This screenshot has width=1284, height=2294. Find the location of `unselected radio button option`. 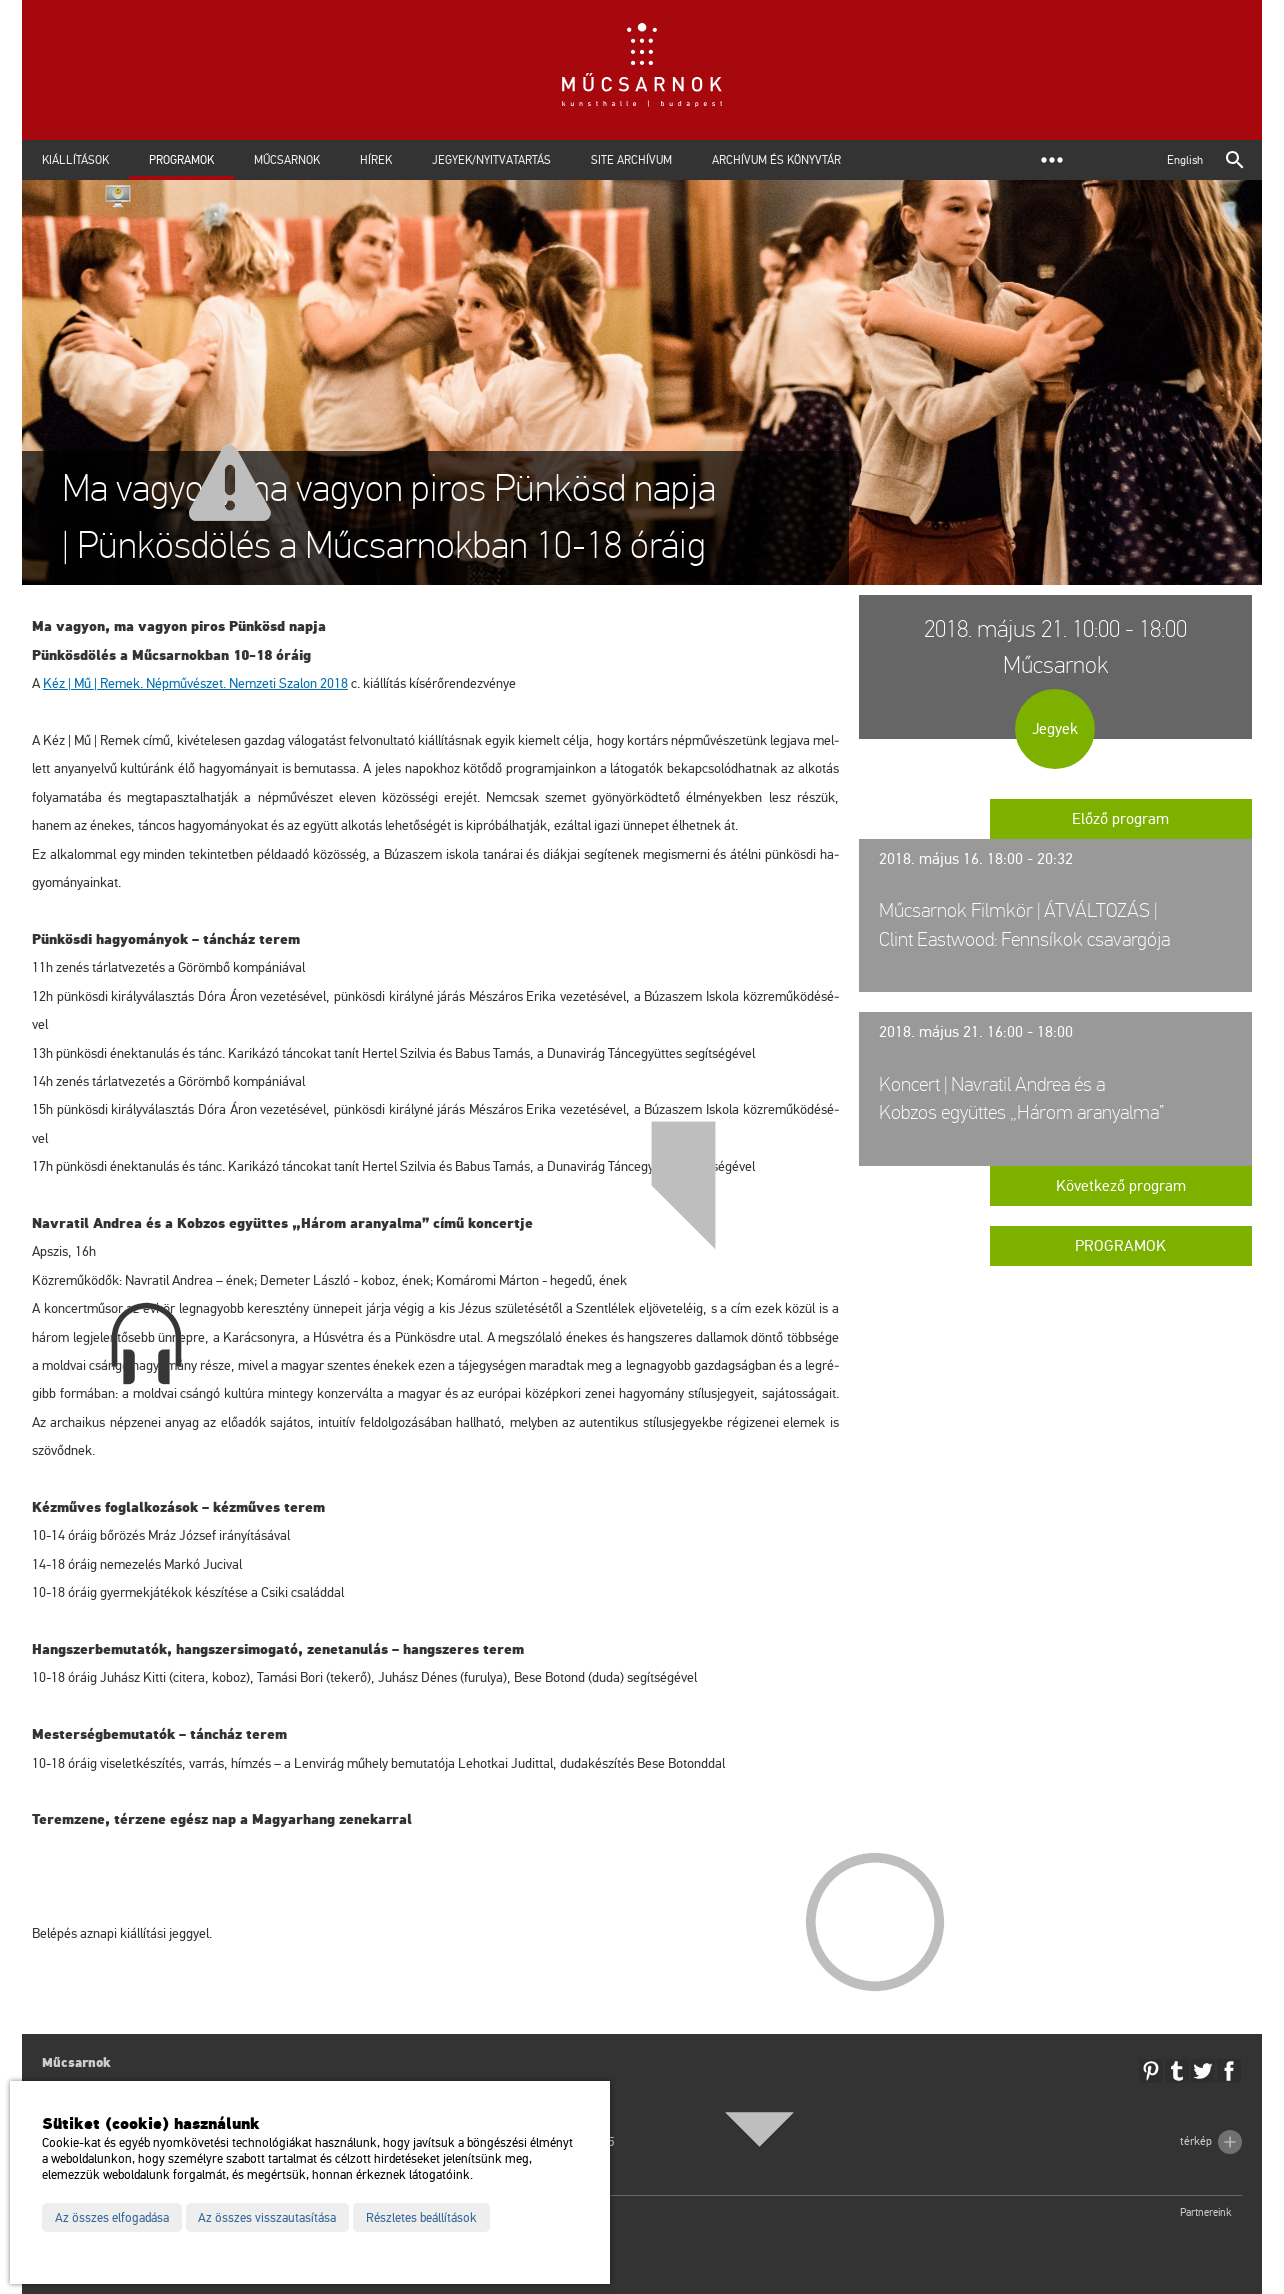

unselected radio button option is located at coordinates (875, 1922).